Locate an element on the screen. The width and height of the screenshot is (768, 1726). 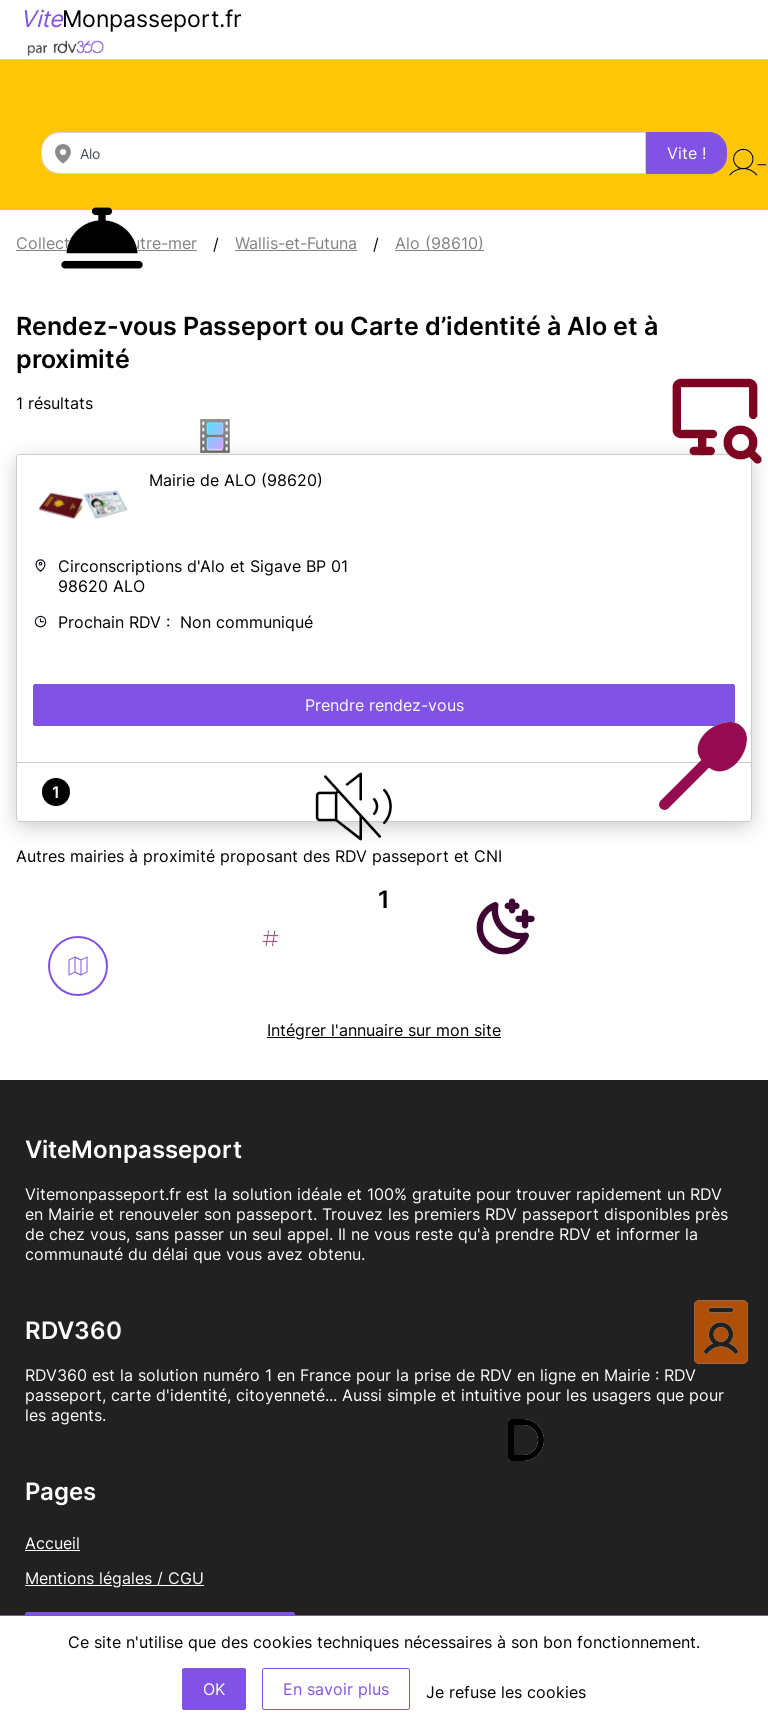
remove a user from a group or list is located at coordinates (746, 163).